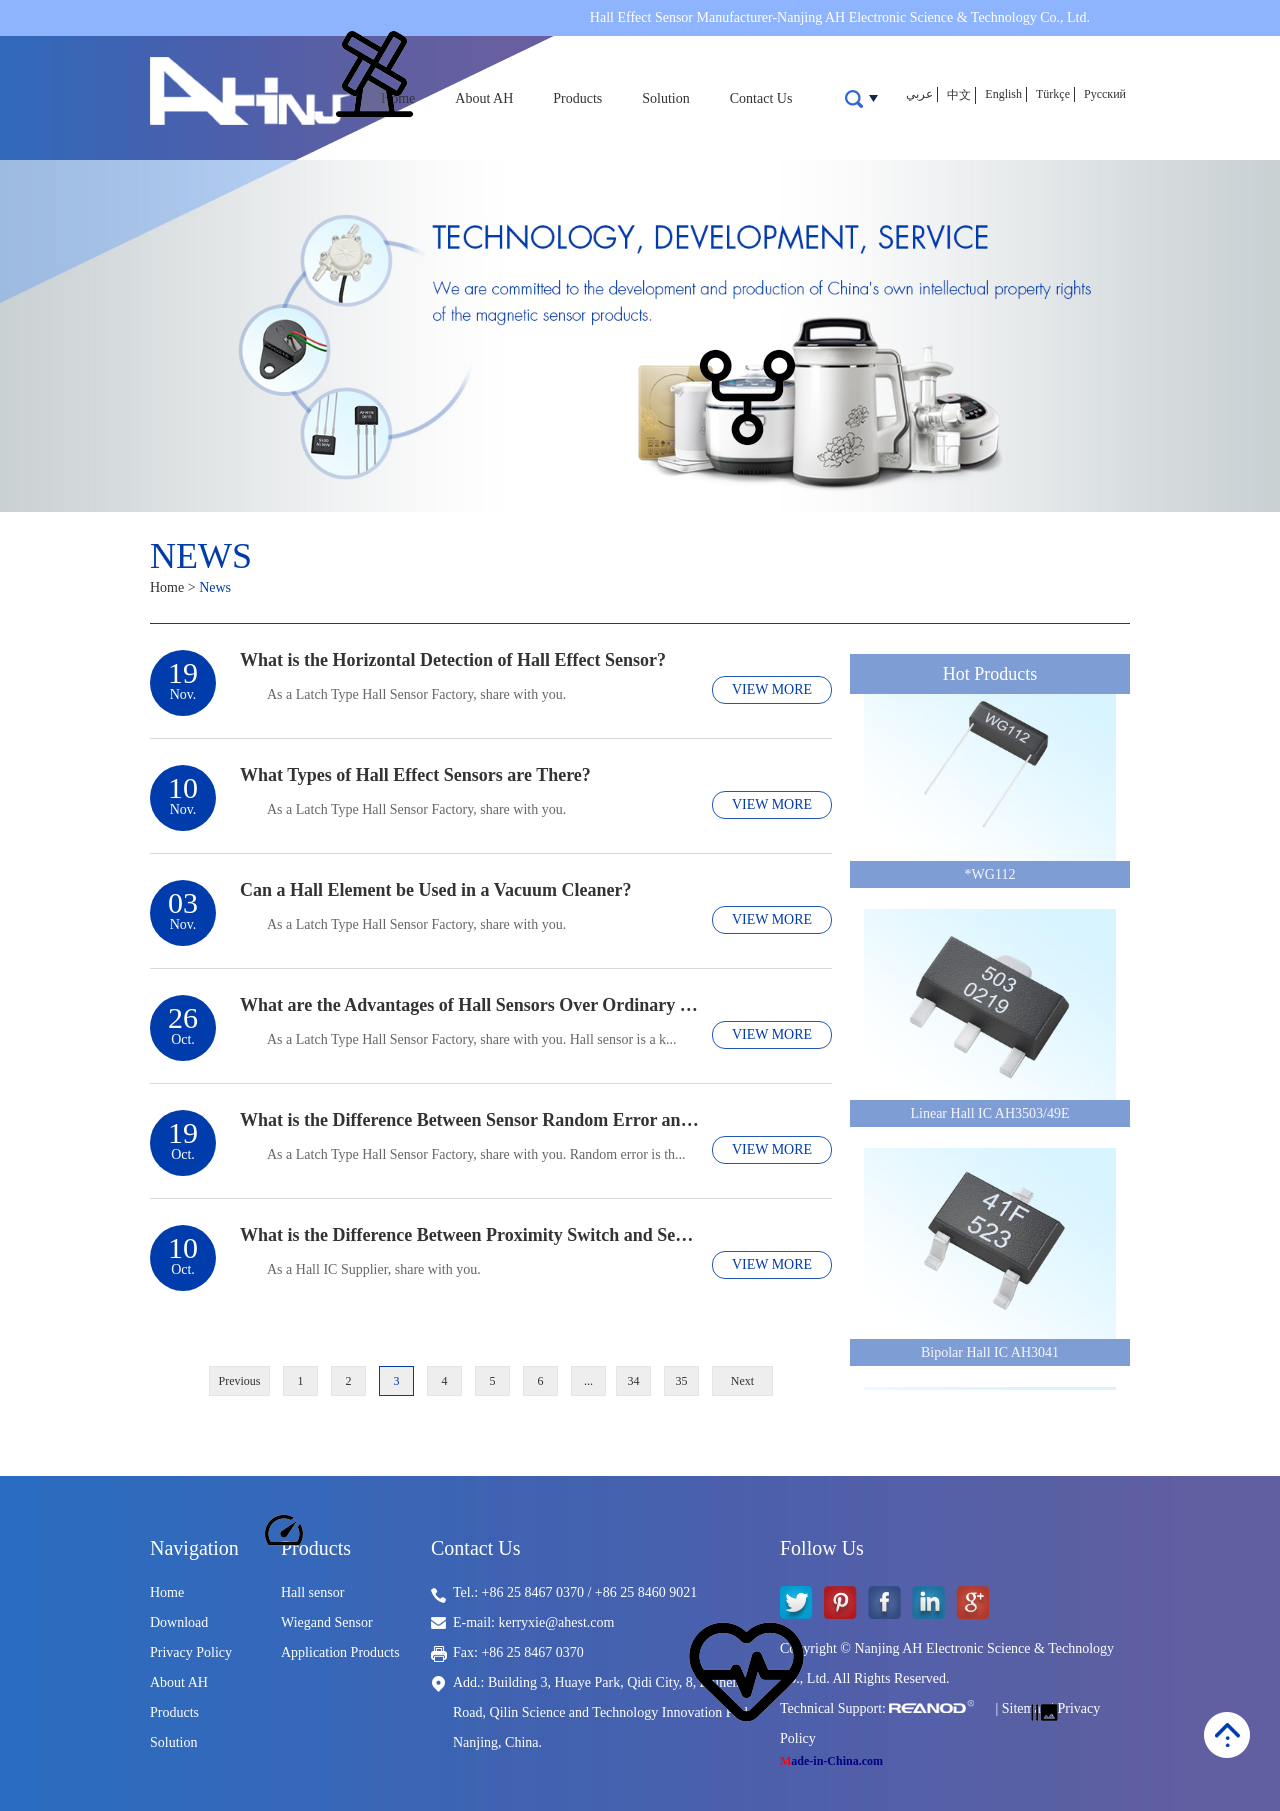 The height and width of the screenshot is (1811, 1280). I want to click on view health or fitness tracking data, so click(746, 1669).